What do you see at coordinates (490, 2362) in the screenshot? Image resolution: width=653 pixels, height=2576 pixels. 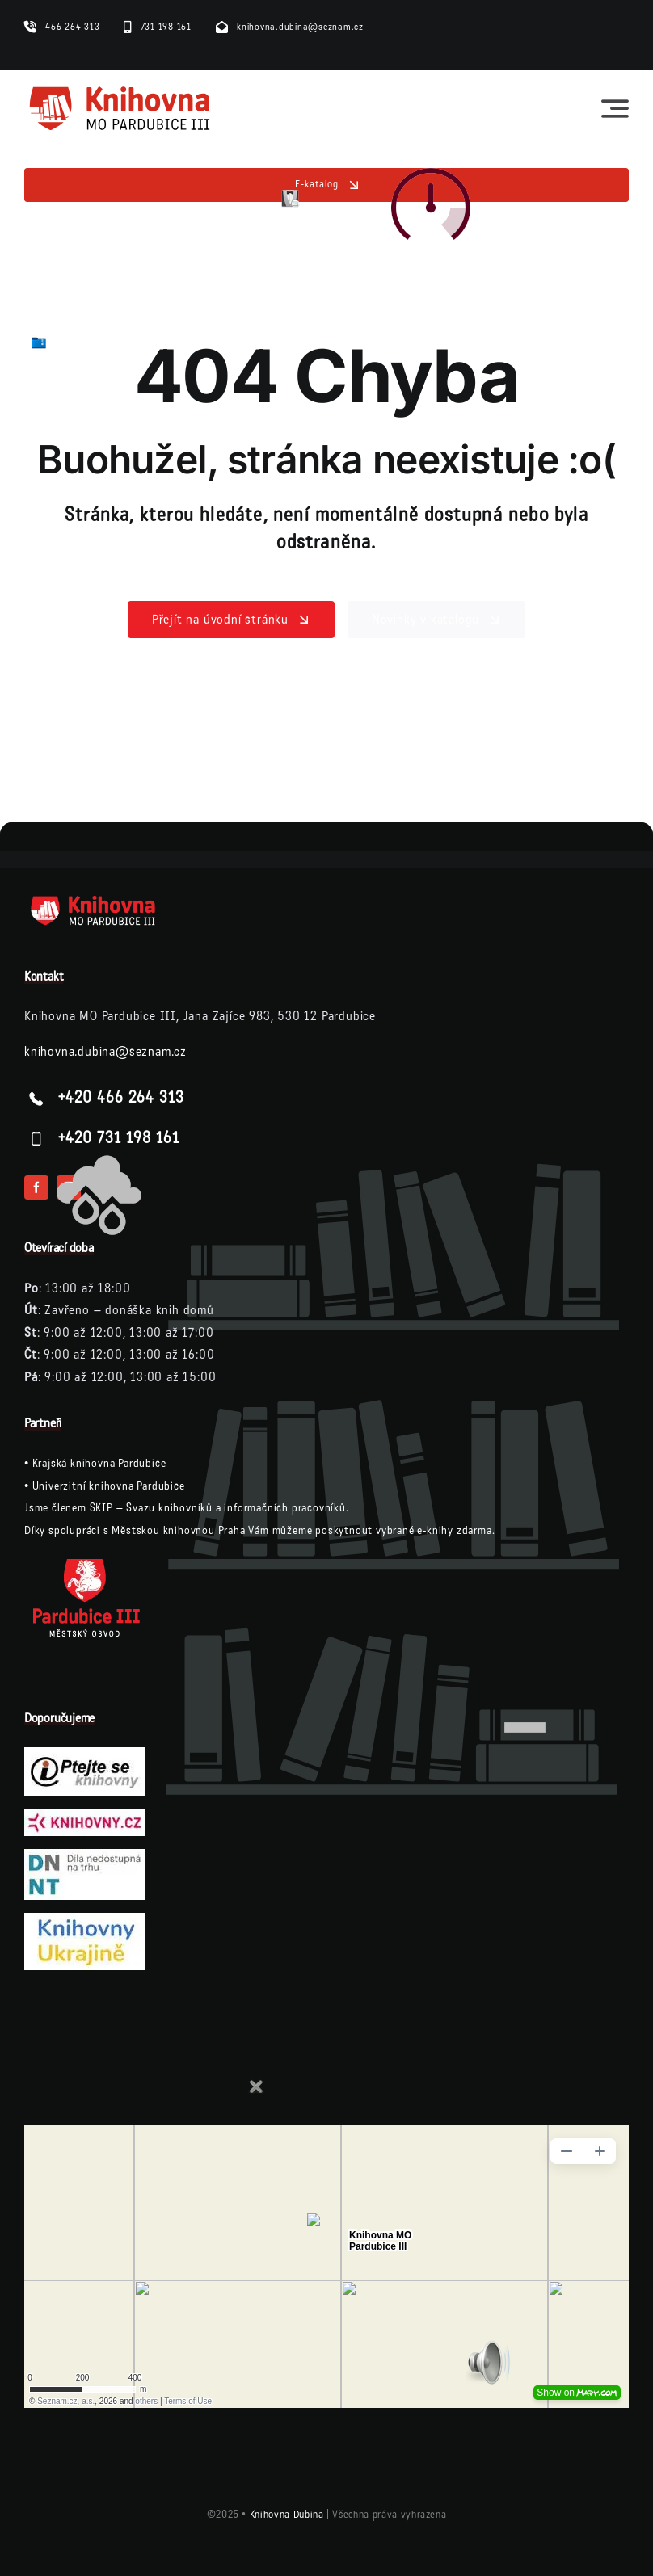 I see `indicates medium volume level` at bounding box center [490, 2362].